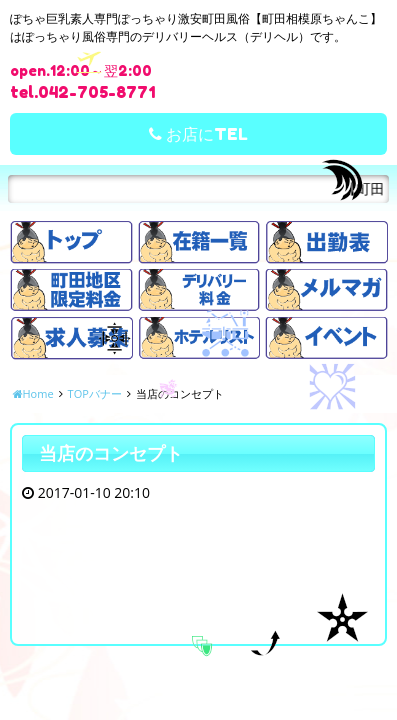  I want to click on select chicken in a farming or cooking game, so click(168, 388).